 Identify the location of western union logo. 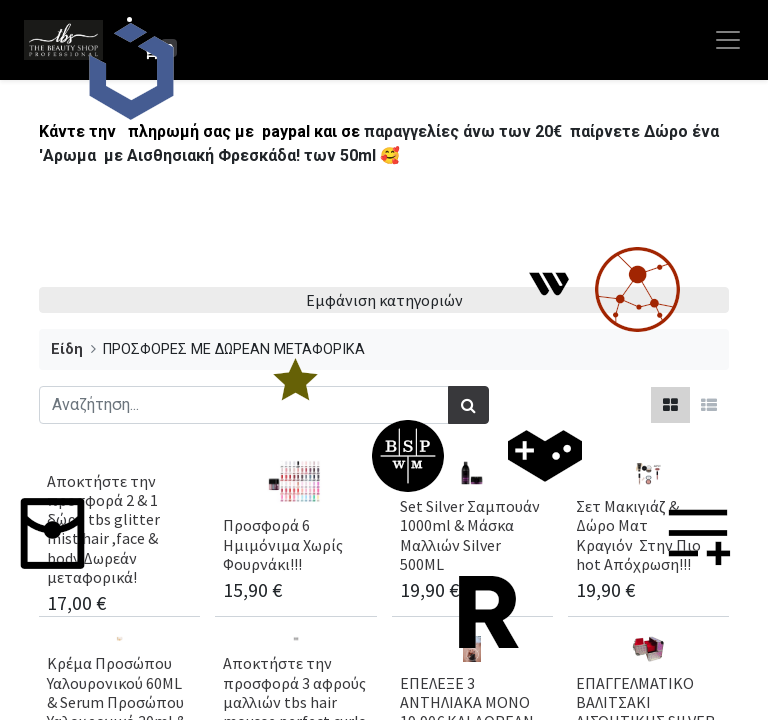
(549, 284).